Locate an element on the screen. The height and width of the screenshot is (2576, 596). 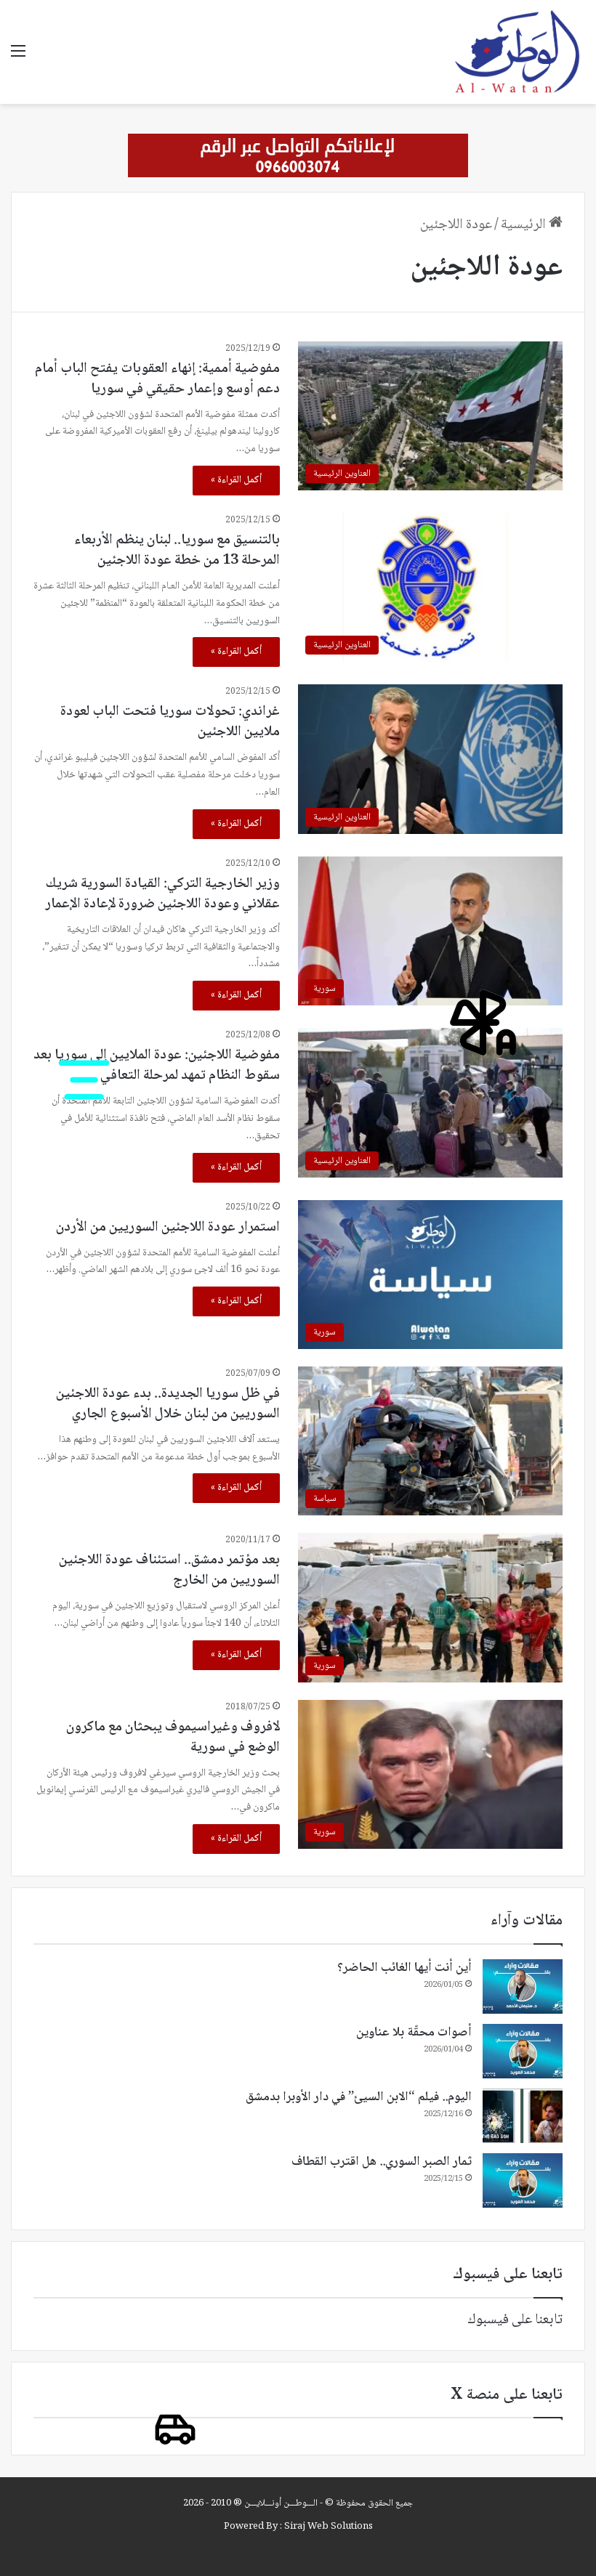
toggle automatic climate control fan is located at coordinates (483, 1022).